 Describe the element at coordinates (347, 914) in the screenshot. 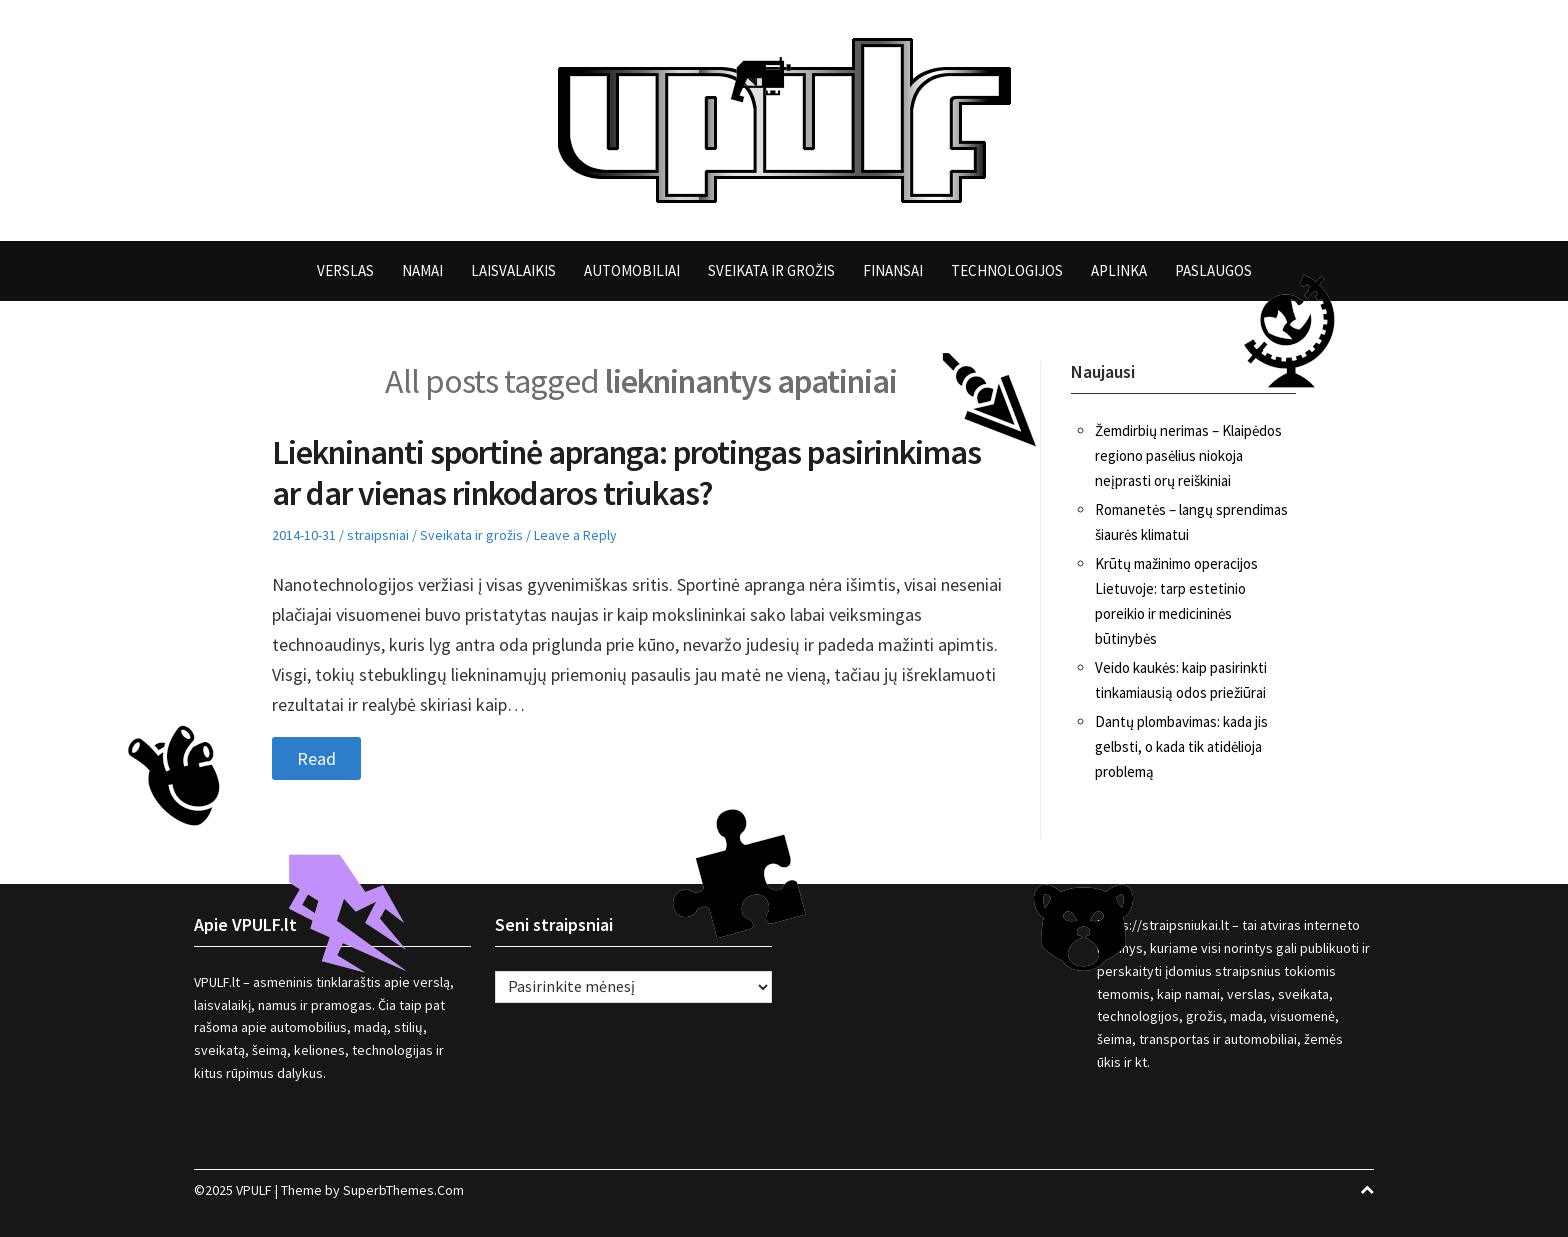

I see `indicates a severe thunderstorm warning` at that location.